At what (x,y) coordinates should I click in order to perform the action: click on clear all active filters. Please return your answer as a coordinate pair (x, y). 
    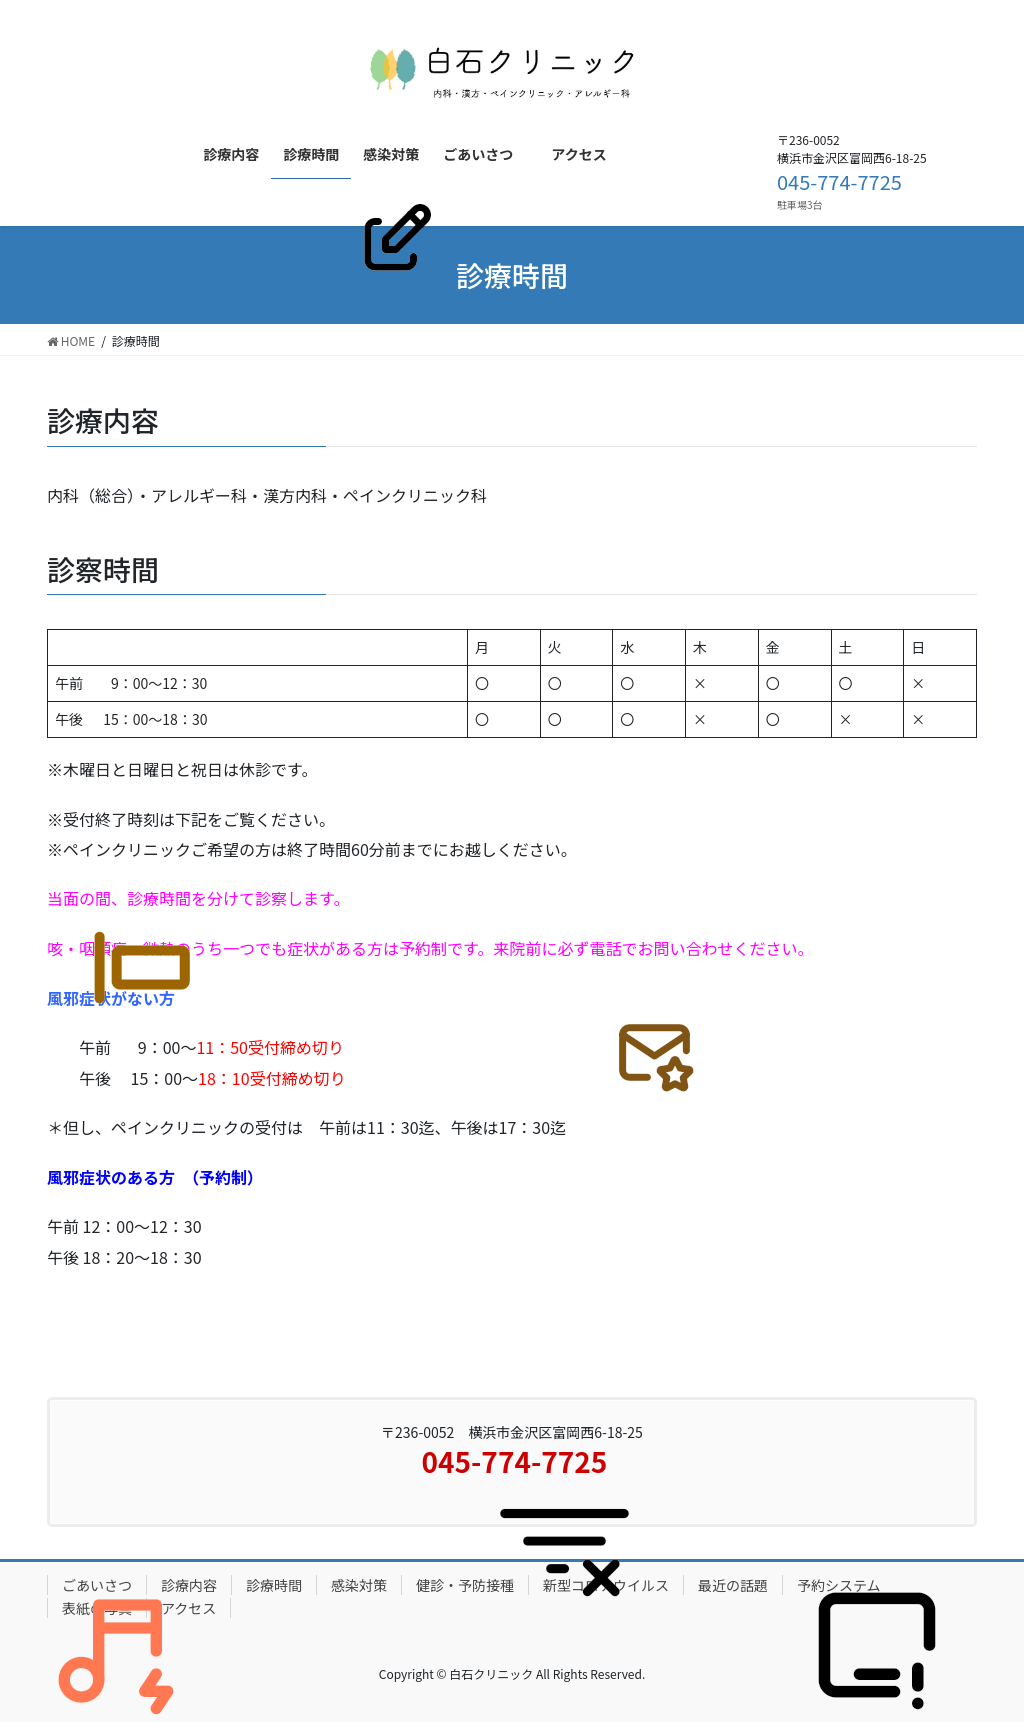
    Looking at the image, I should click on (564, 1536).